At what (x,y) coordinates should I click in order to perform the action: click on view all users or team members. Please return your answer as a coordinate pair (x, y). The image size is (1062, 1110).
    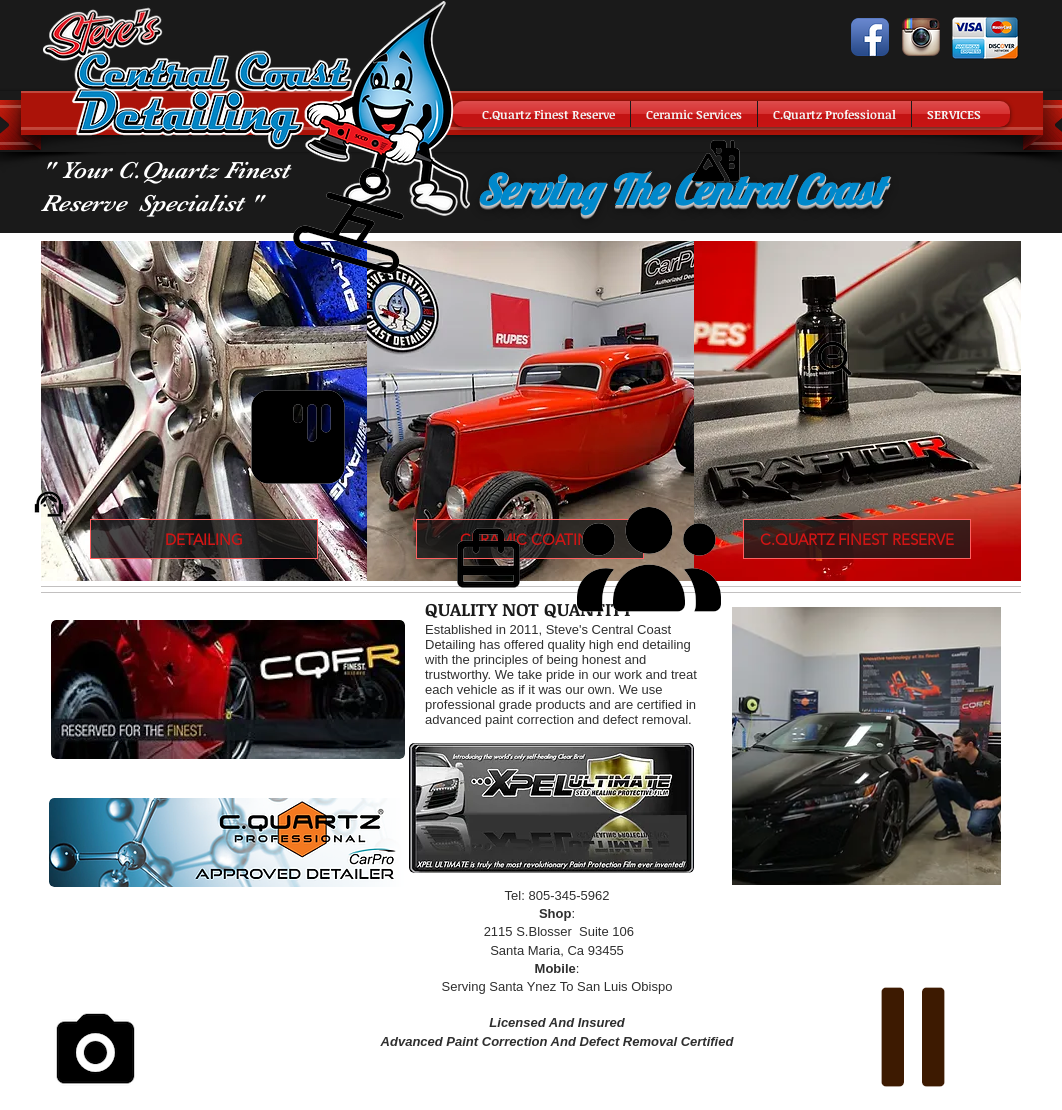
    Looking at the image, I should click on (649, 561).